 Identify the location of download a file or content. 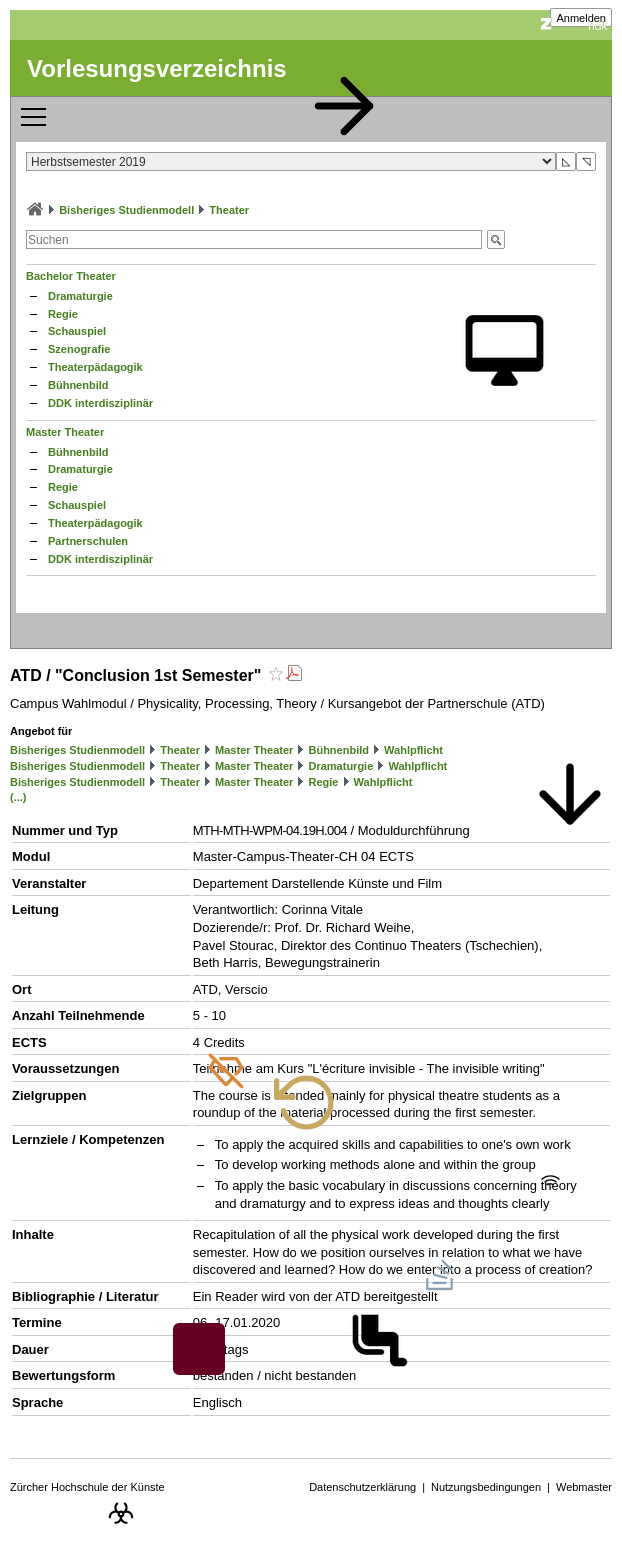
(570, 794).